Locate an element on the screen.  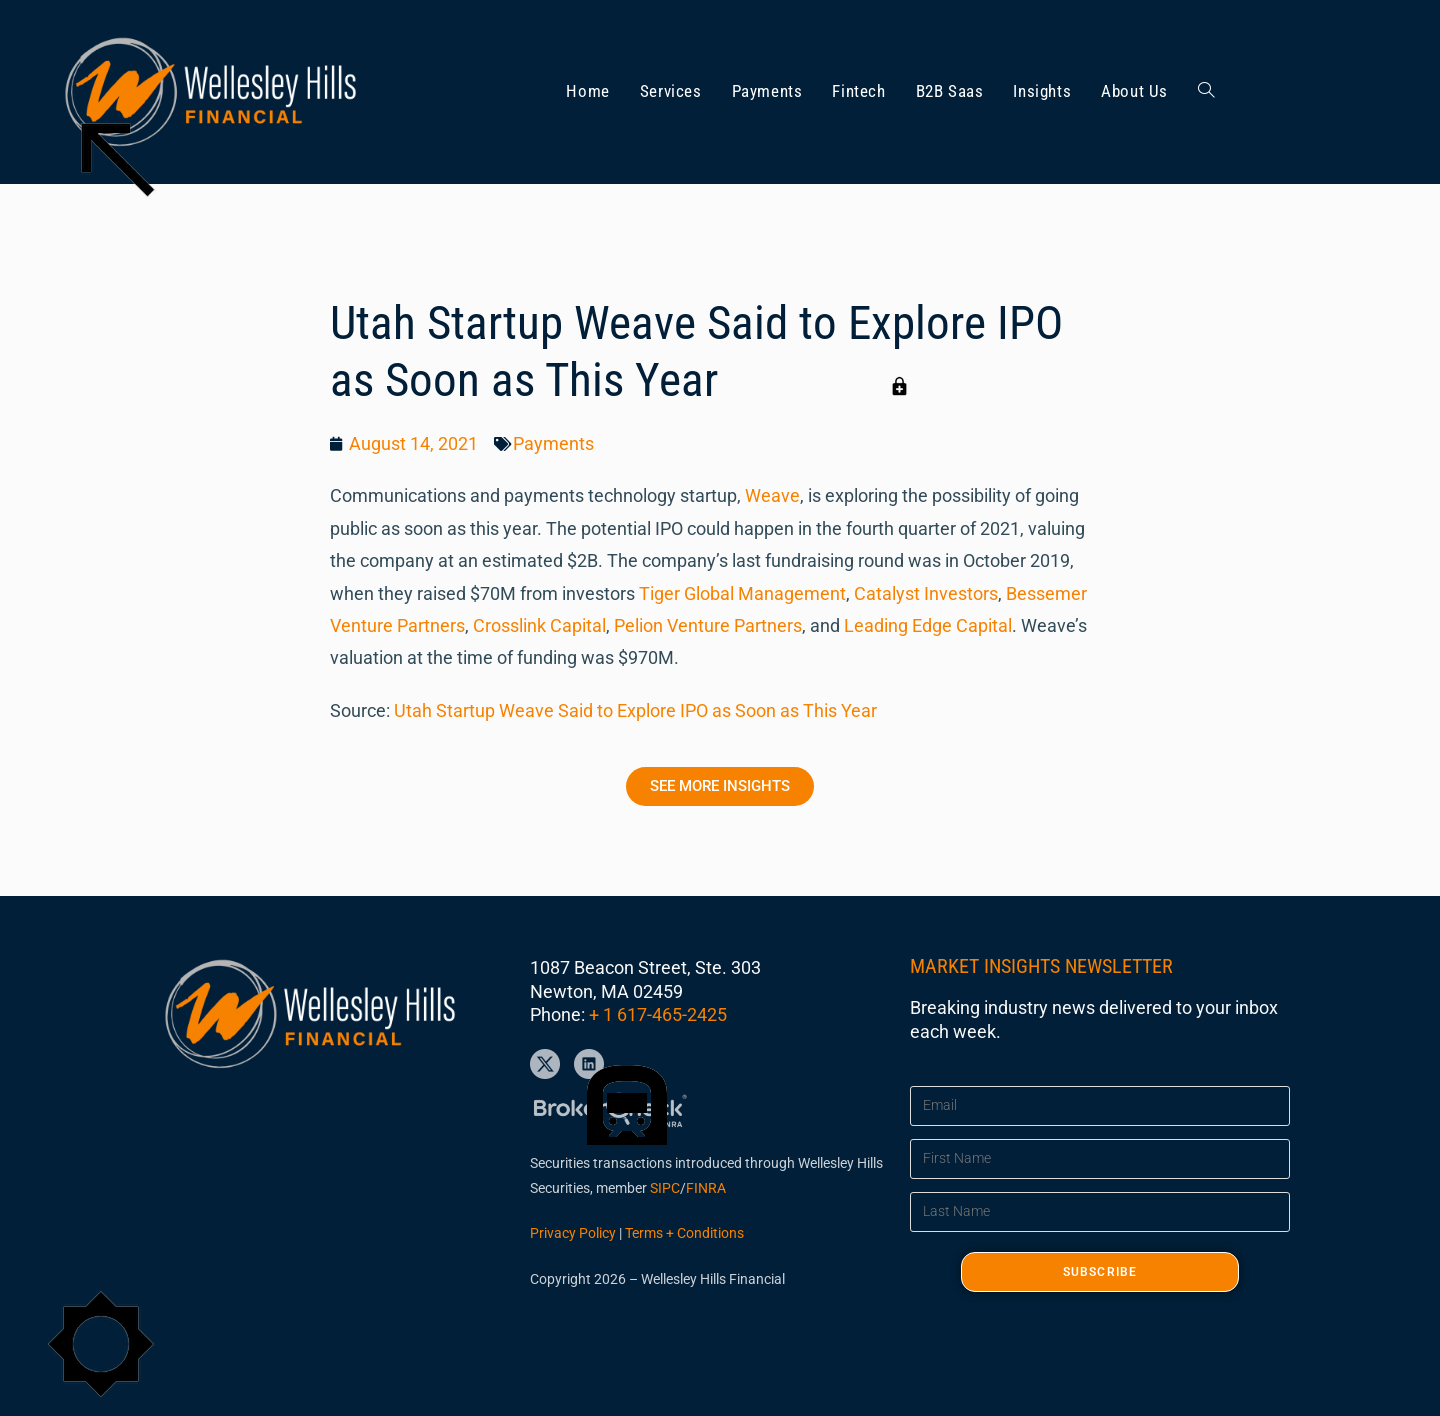
enable enhanced encryption for secure communication is located at coordinates (899, 386).